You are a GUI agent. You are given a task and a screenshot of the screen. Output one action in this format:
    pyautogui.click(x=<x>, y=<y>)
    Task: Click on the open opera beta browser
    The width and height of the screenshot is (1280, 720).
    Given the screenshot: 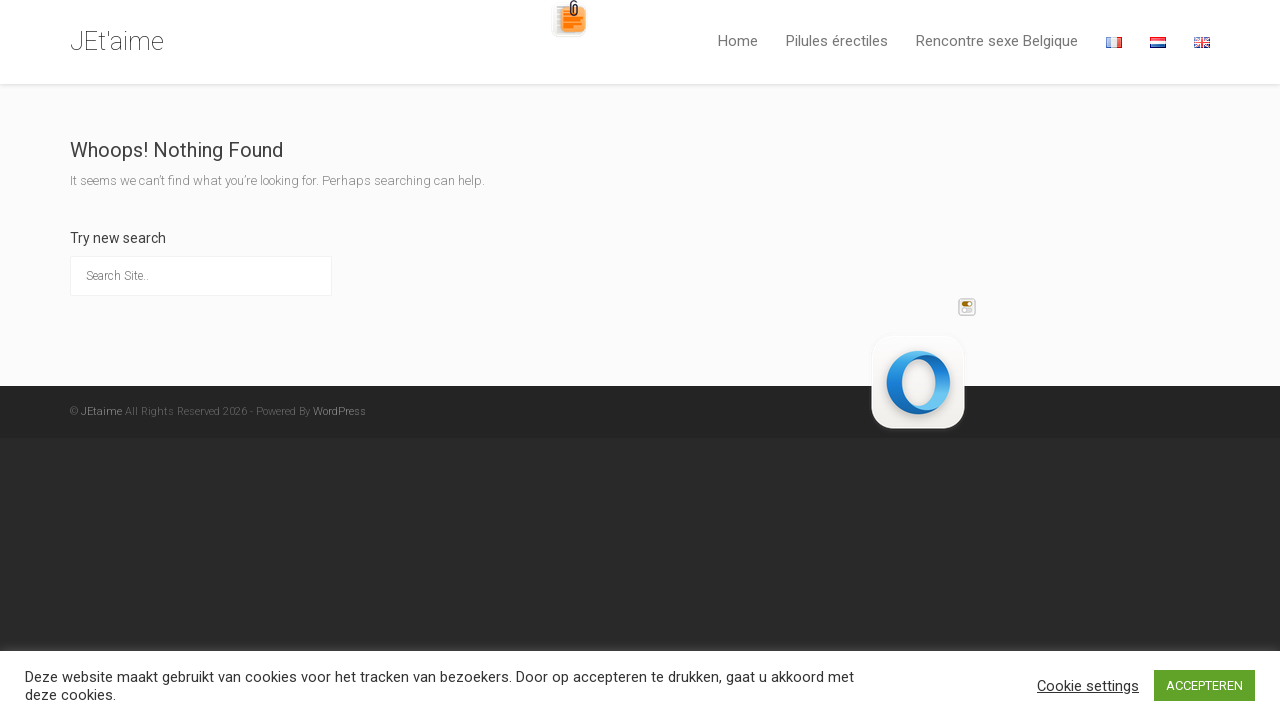 What is the action you would take?
    pyautogui.click(x=918, y=382)
    